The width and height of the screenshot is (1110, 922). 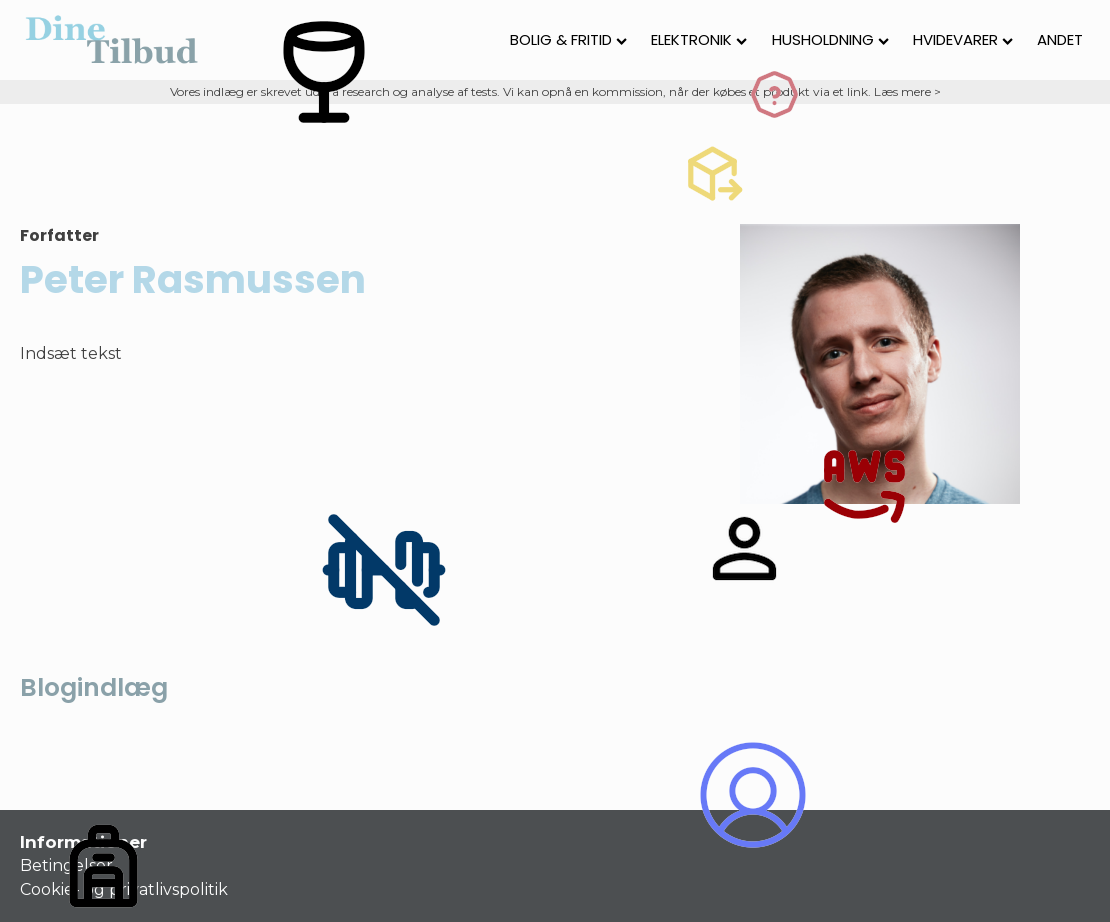 I want to click on access help or support, so click(x=774, y=94).